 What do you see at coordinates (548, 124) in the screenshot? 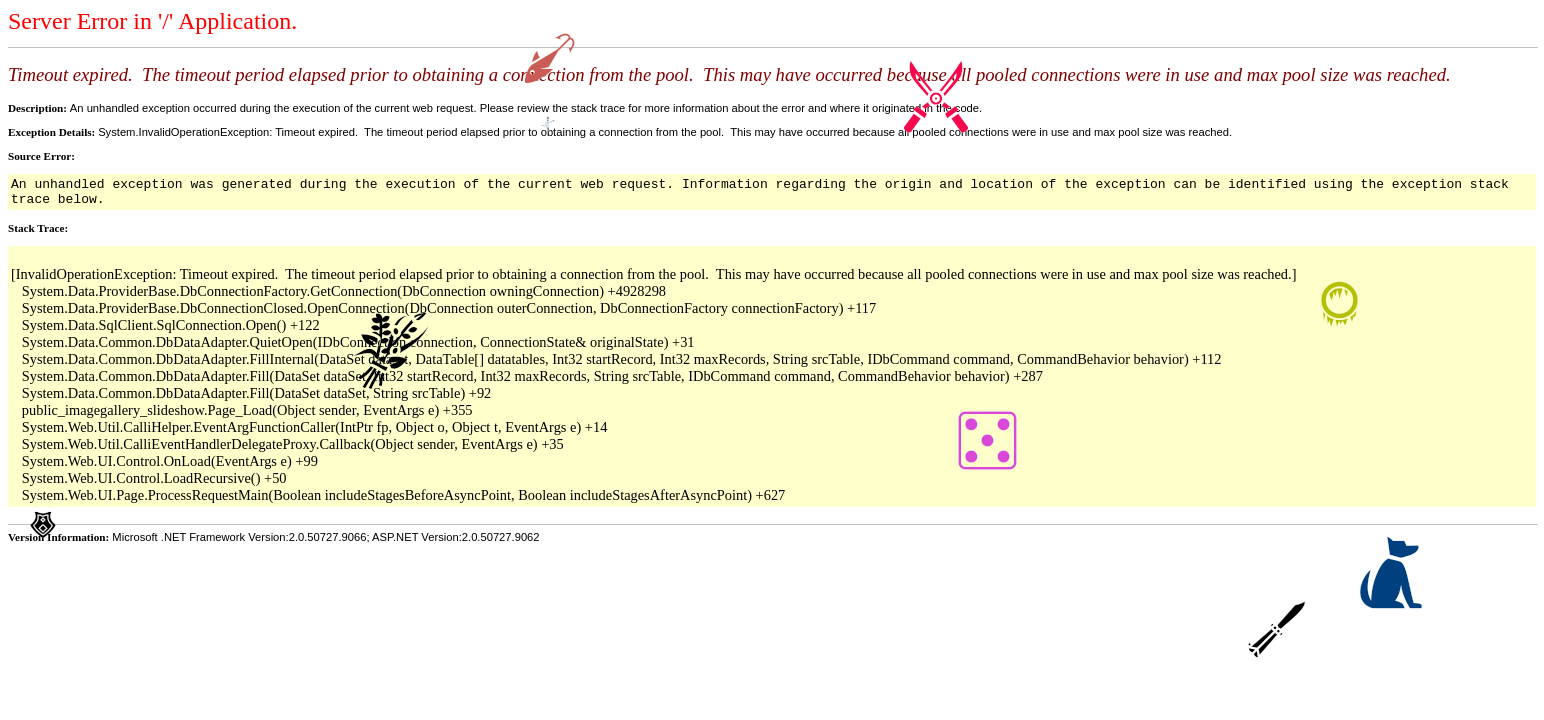
I see `circus or entertainment category` at bounding box center [548, 124].